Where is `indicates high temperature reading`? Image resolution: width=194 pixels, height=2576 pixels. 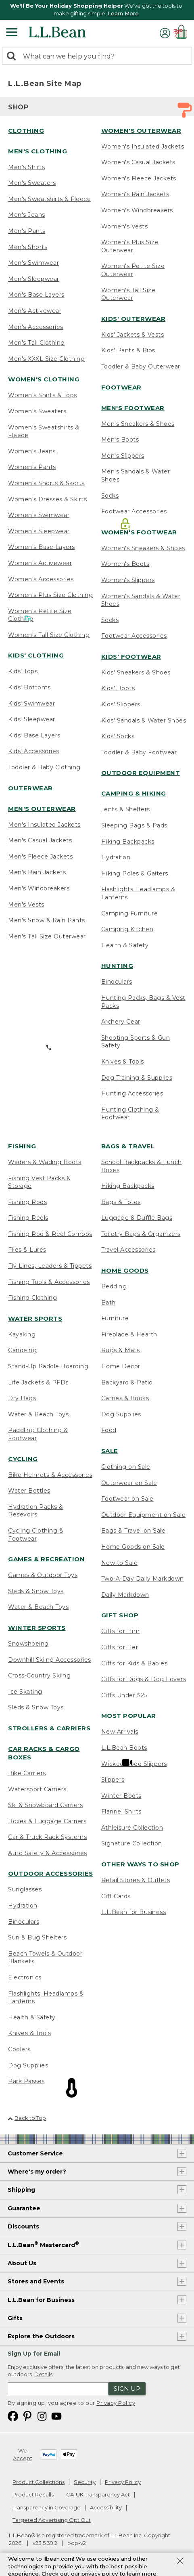
indicates high temperature reading is located at coordinates (71, 2088).